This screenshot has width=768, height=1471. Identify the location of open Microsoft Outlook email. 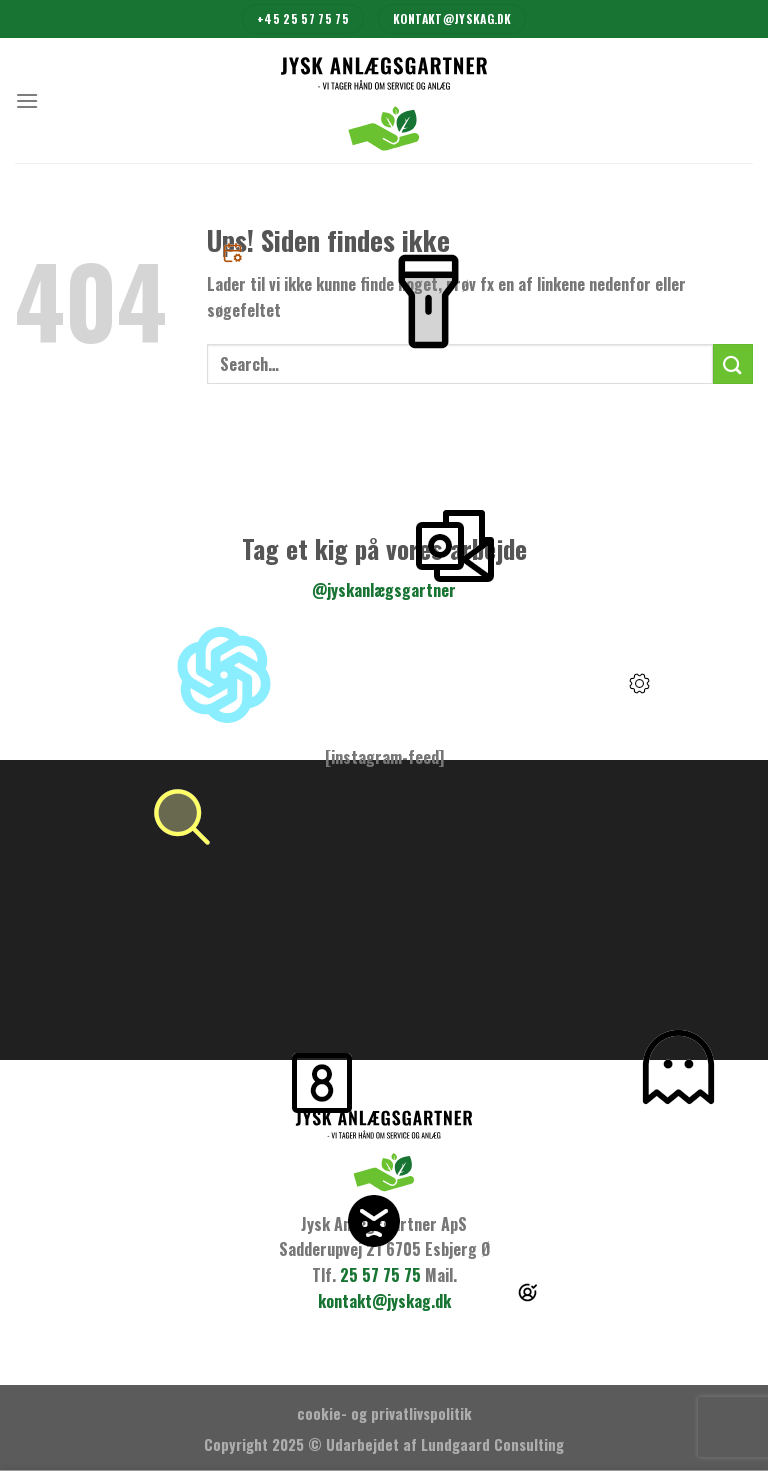
(455, 546).